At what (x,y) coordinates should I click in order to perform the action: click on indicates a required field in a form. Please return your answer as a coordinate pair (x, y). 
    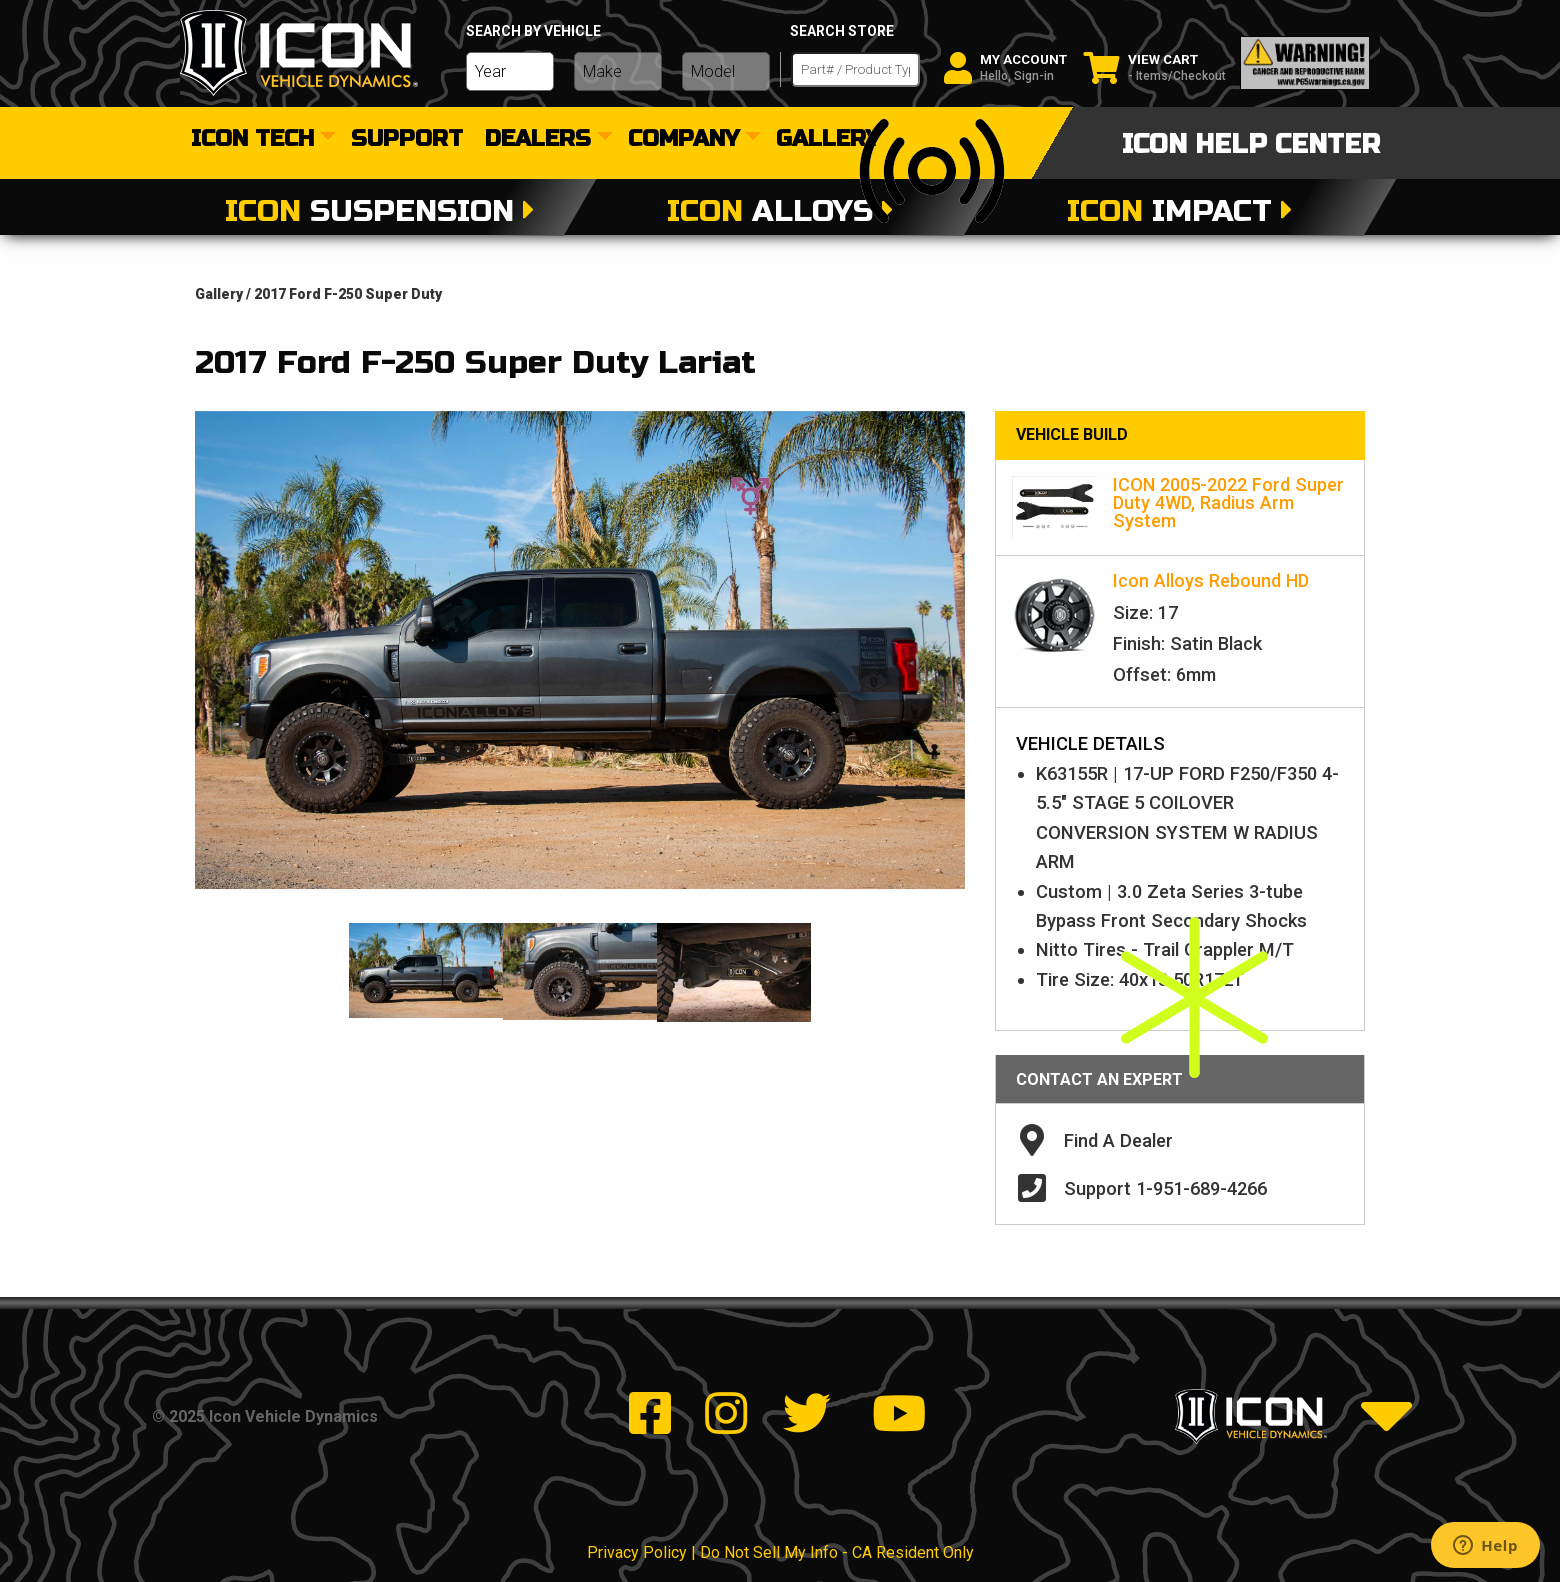
    Looking at the image, I should click on (1194, 997).